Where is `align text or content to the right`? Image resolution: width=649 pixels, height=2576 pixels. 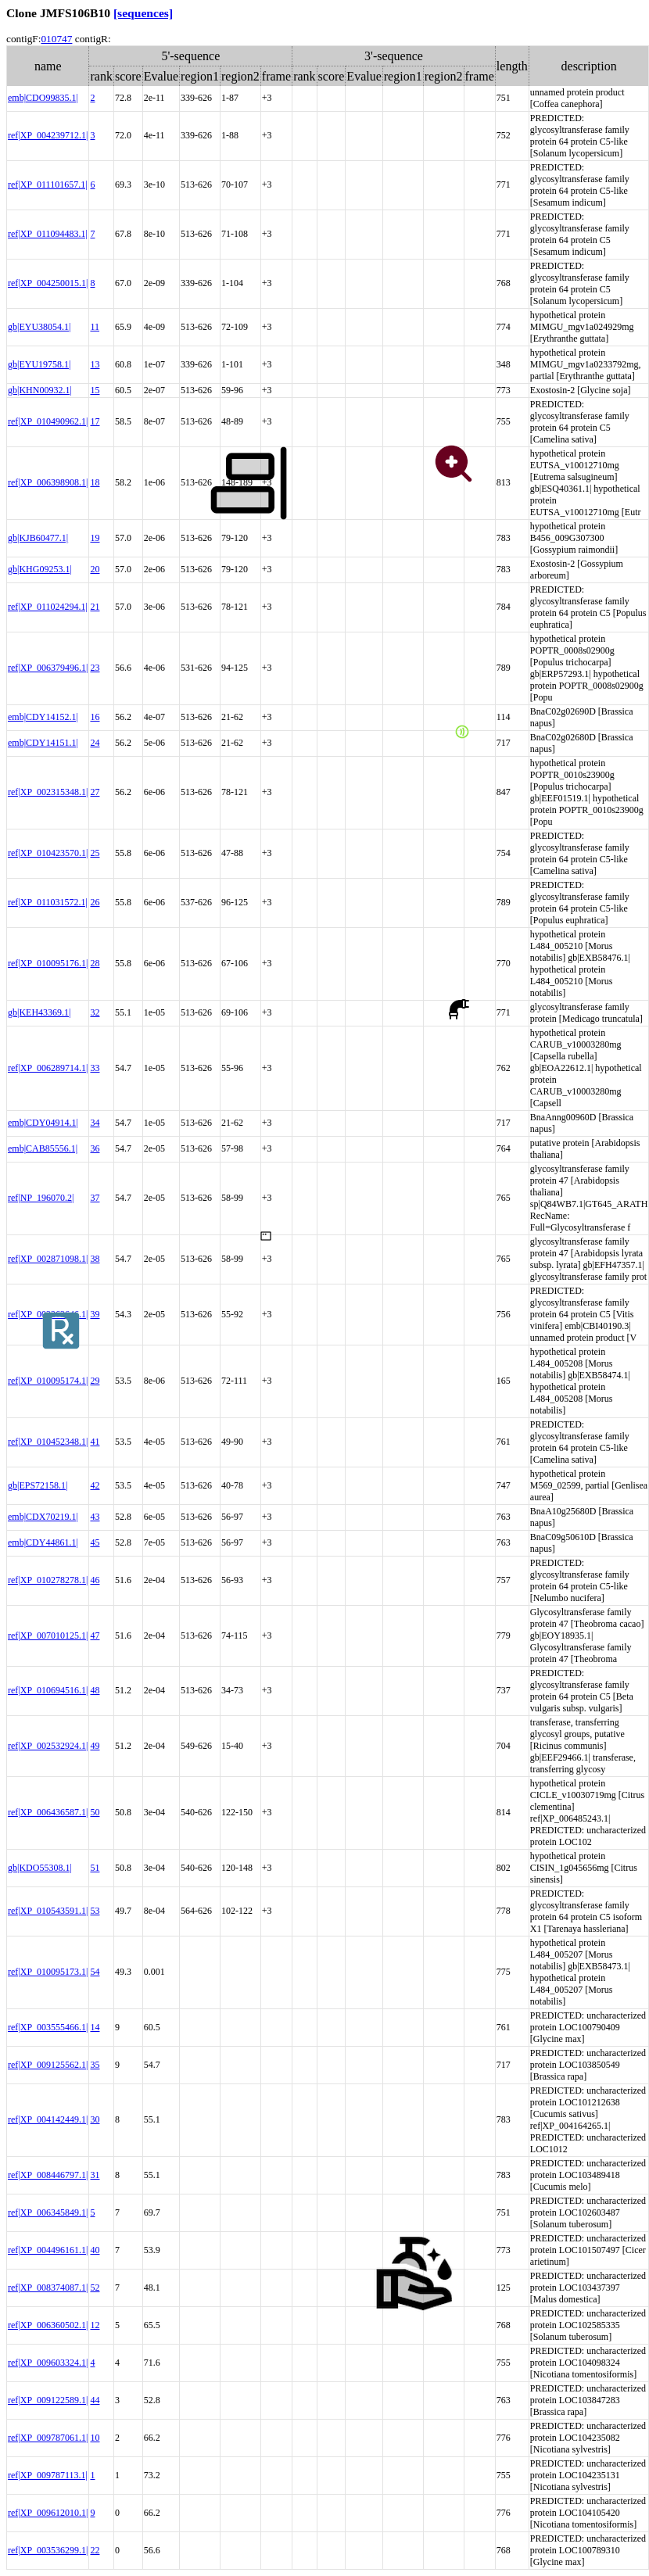
align text or content to the right is located at coordinates (250, 483).